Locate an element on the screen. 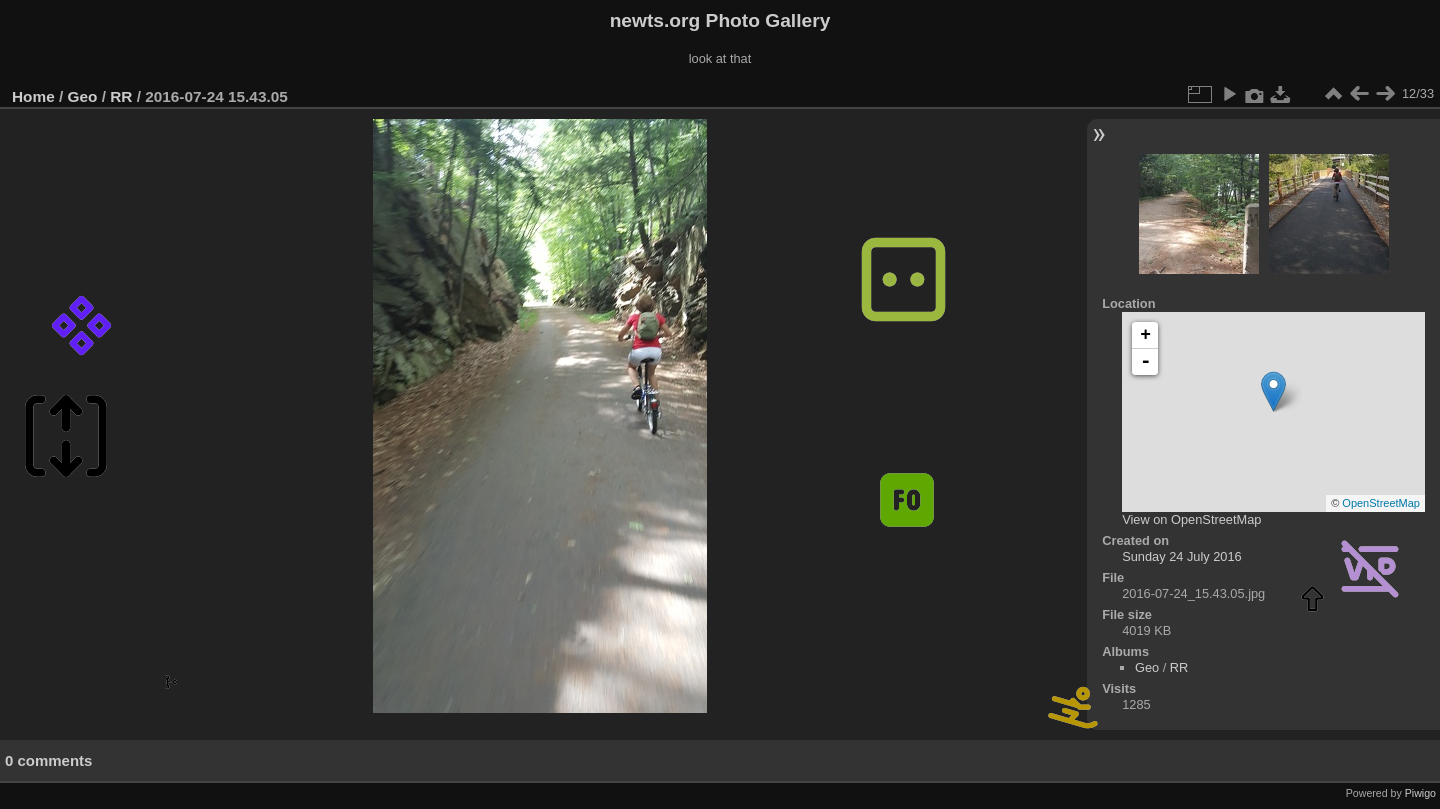 The width and height of the screenshot is (1440, 809). merge branches in version control is located at coordinates (171, 682).